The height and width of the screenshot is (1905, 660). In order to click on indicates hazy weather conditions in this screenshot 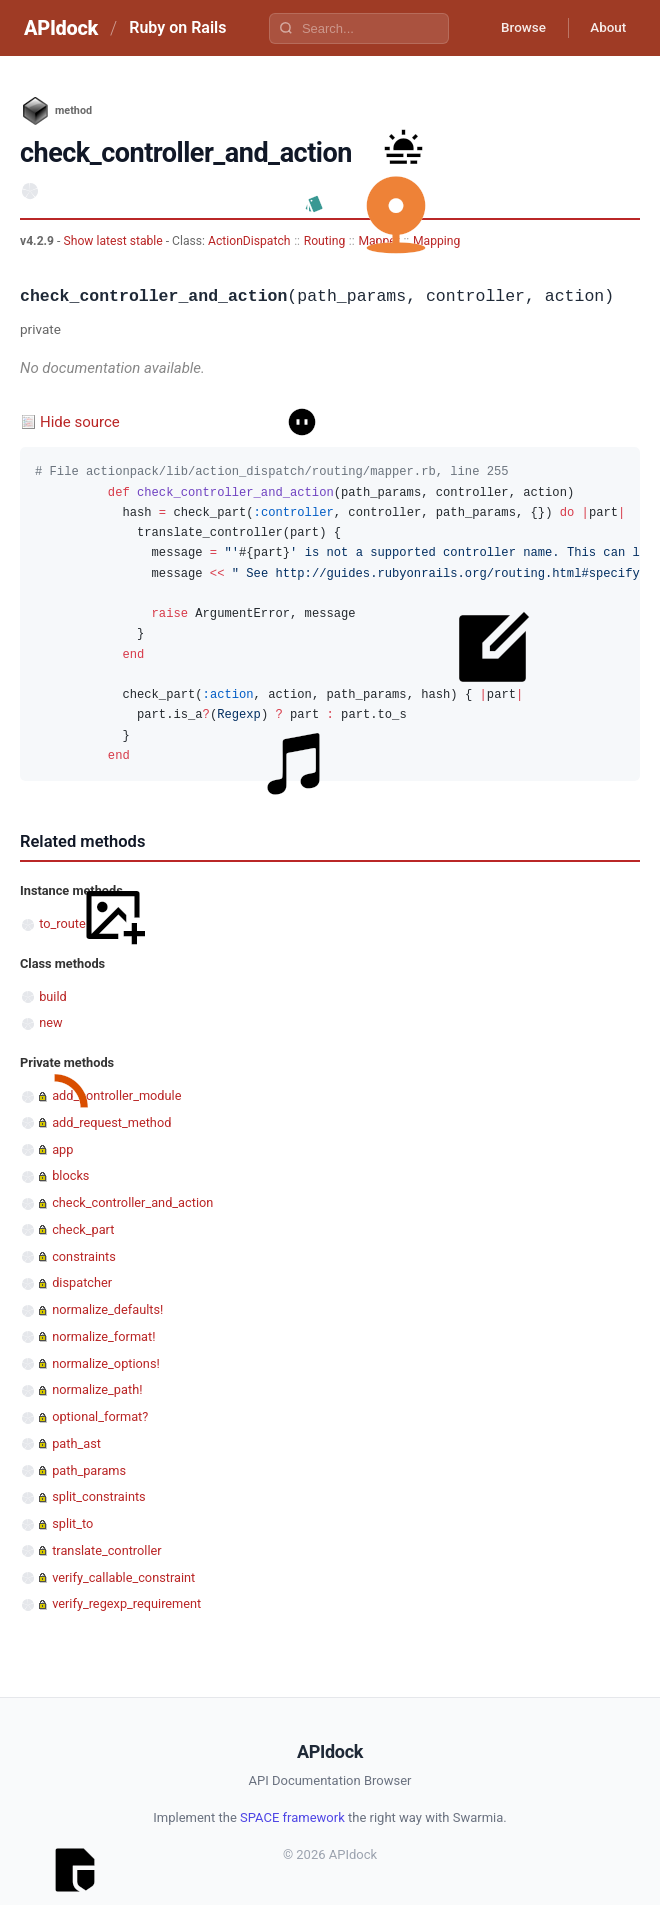, I will do `click(403, 148)`.